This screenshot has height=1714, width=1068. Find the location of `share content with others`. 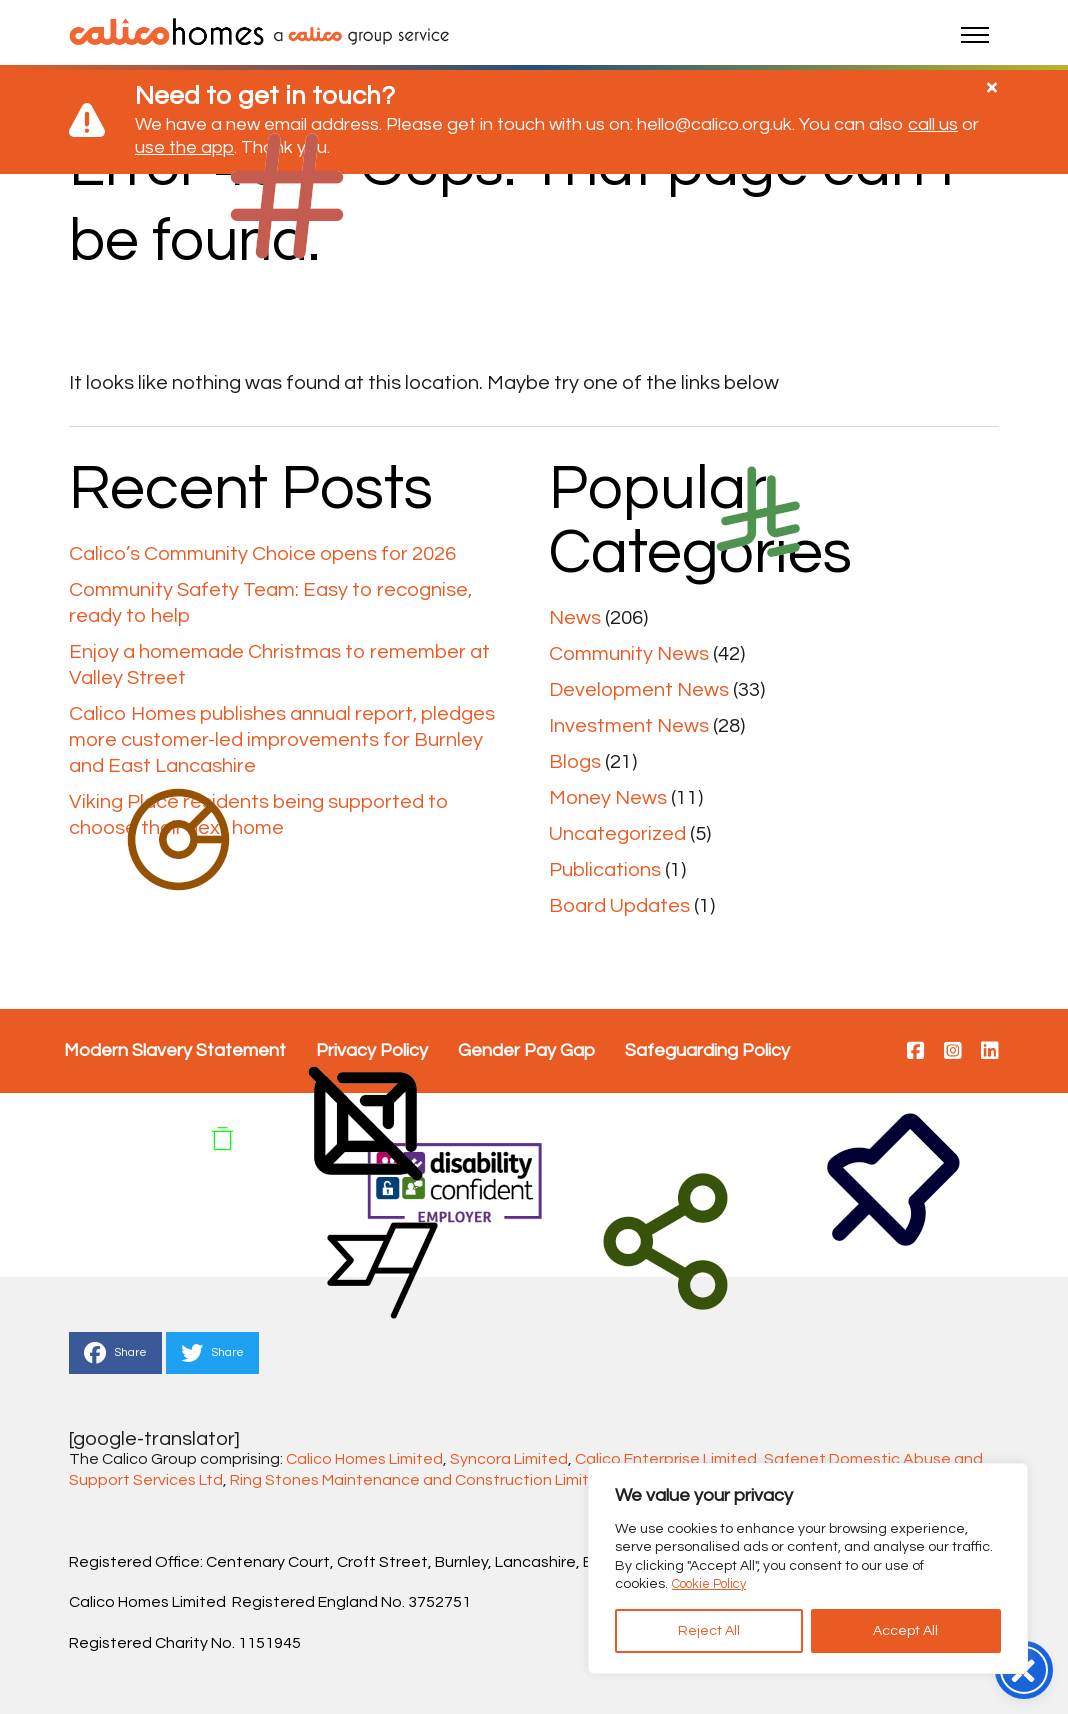

share content with others is located at coordinates (665, 1241).